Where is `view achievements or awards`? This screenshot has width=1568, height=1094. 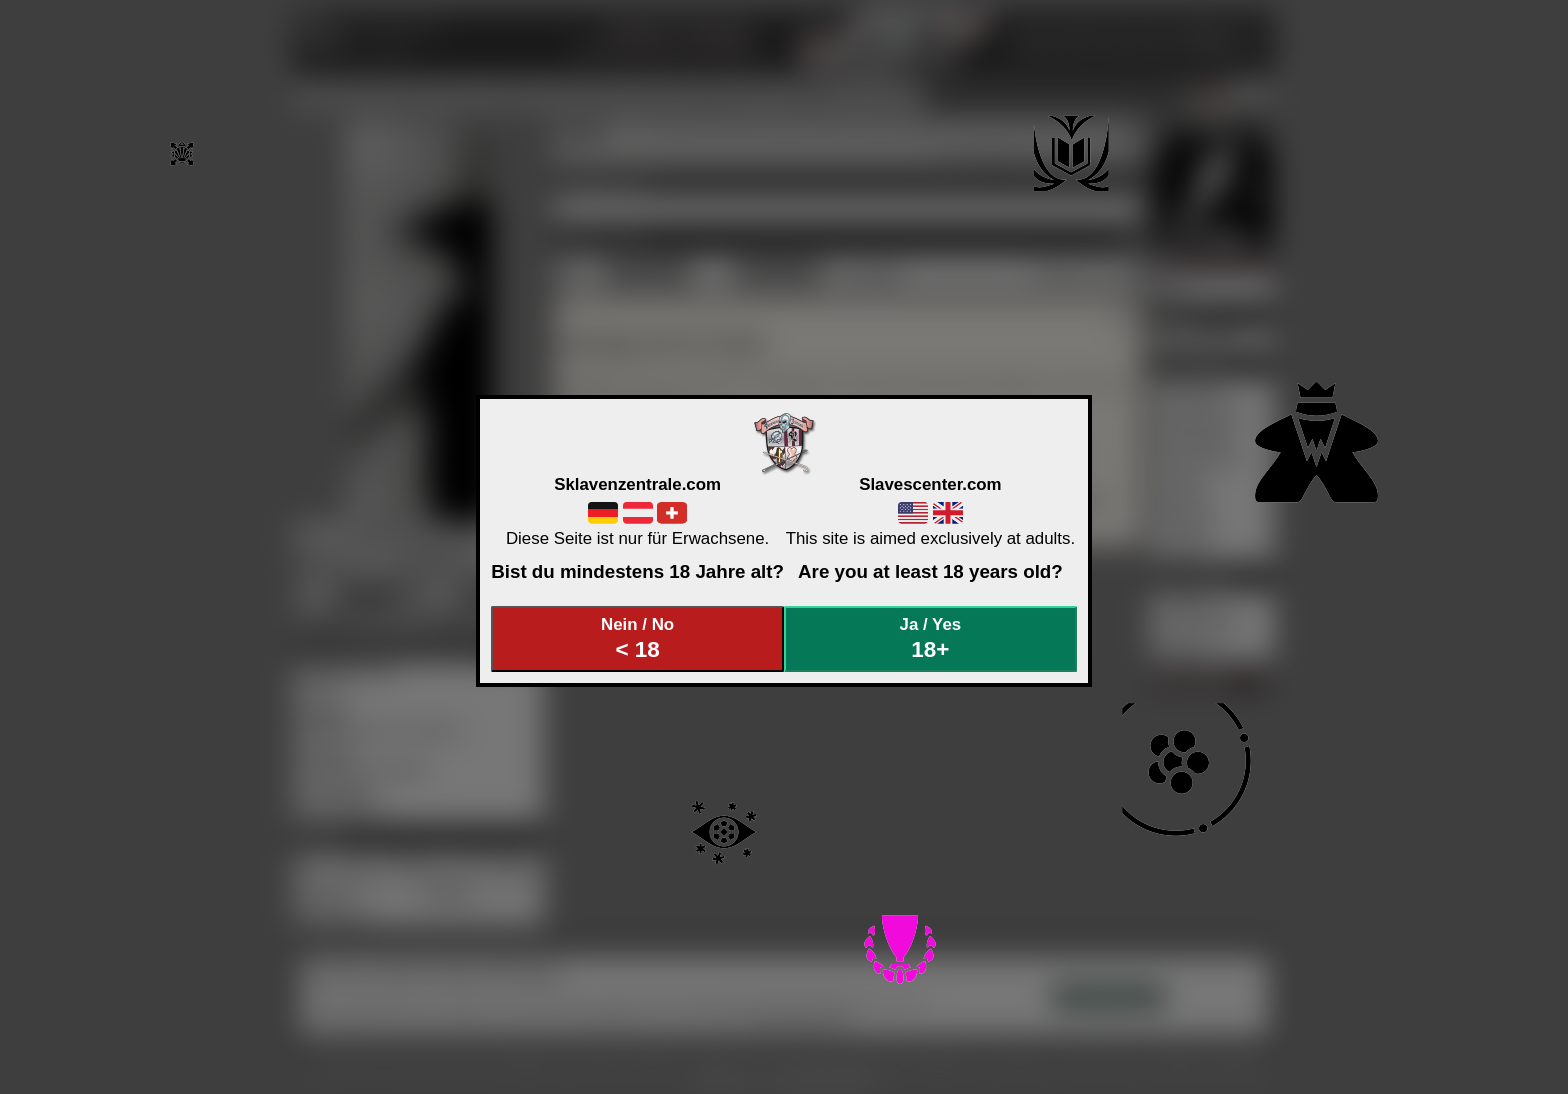
view achievements or awards is located at coordinates (900, 948).